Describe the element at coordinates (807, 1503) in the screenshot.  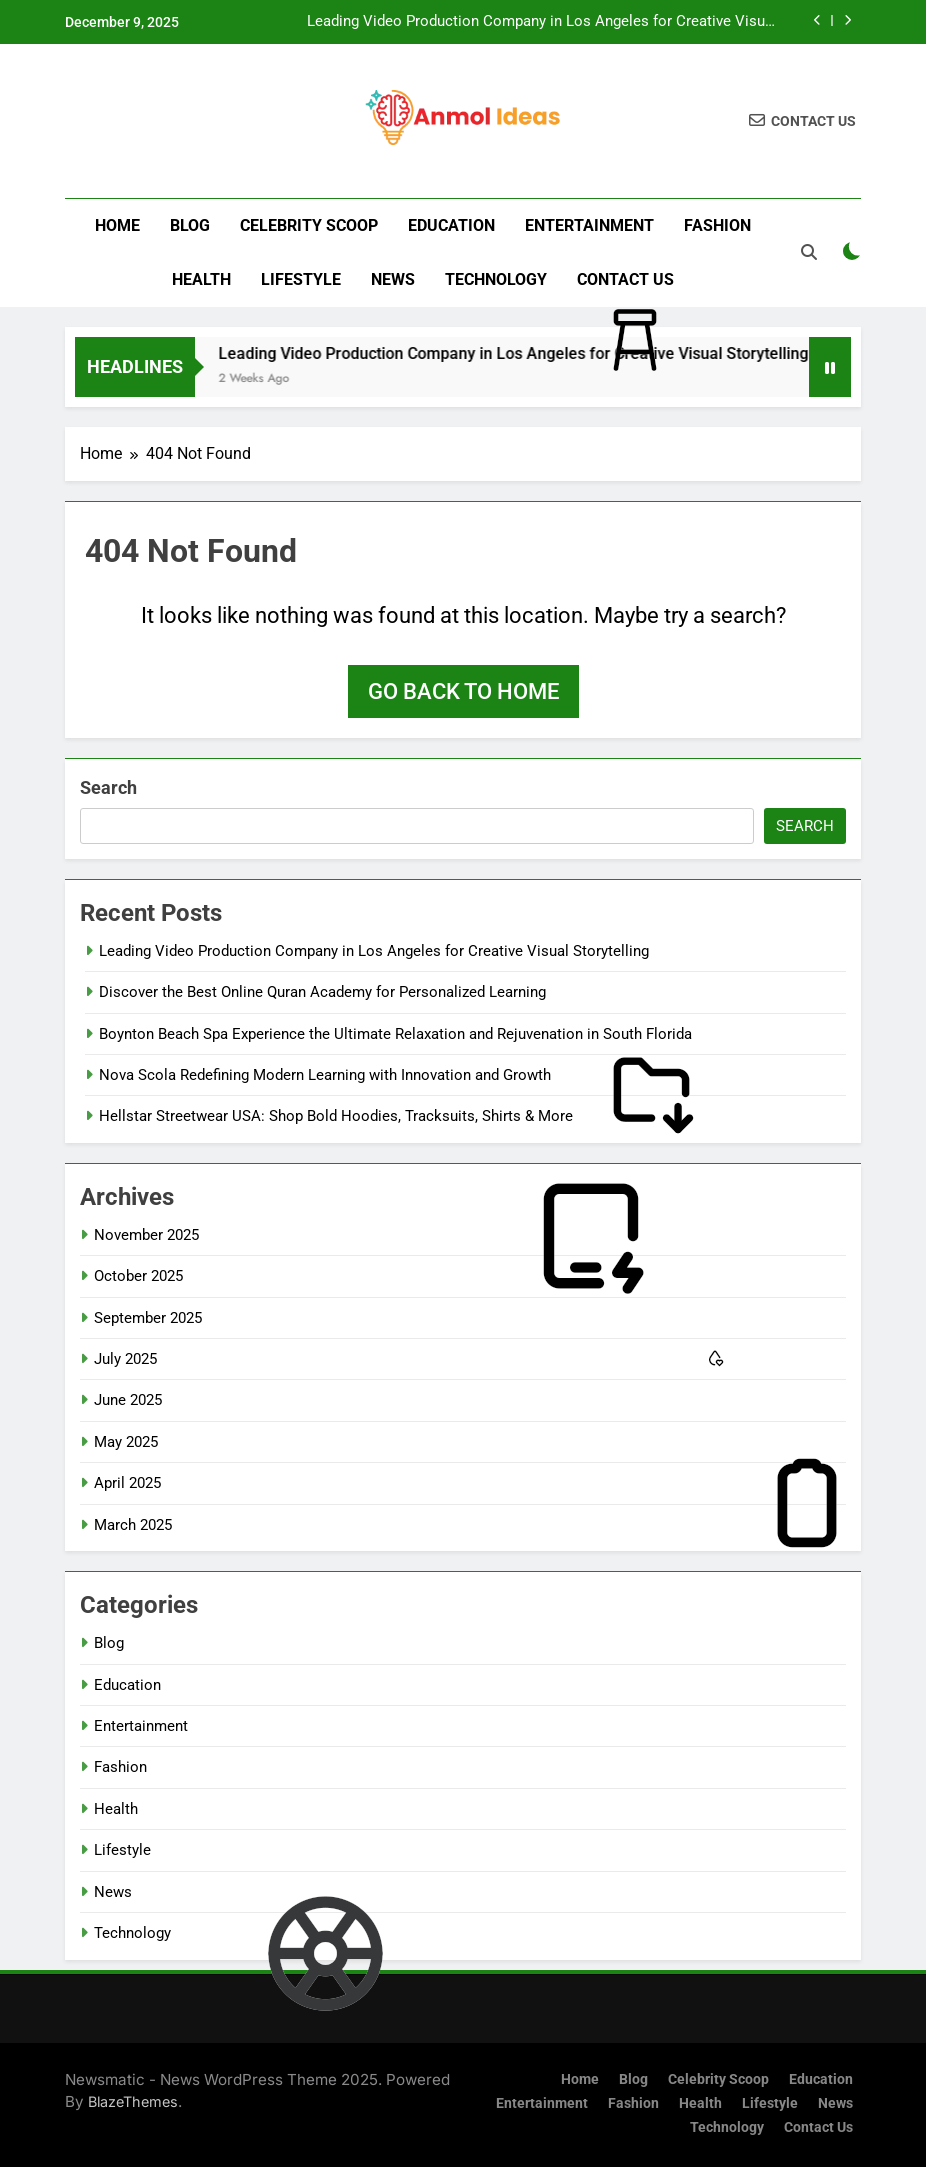
I see `indicates empty battery status` at that location.